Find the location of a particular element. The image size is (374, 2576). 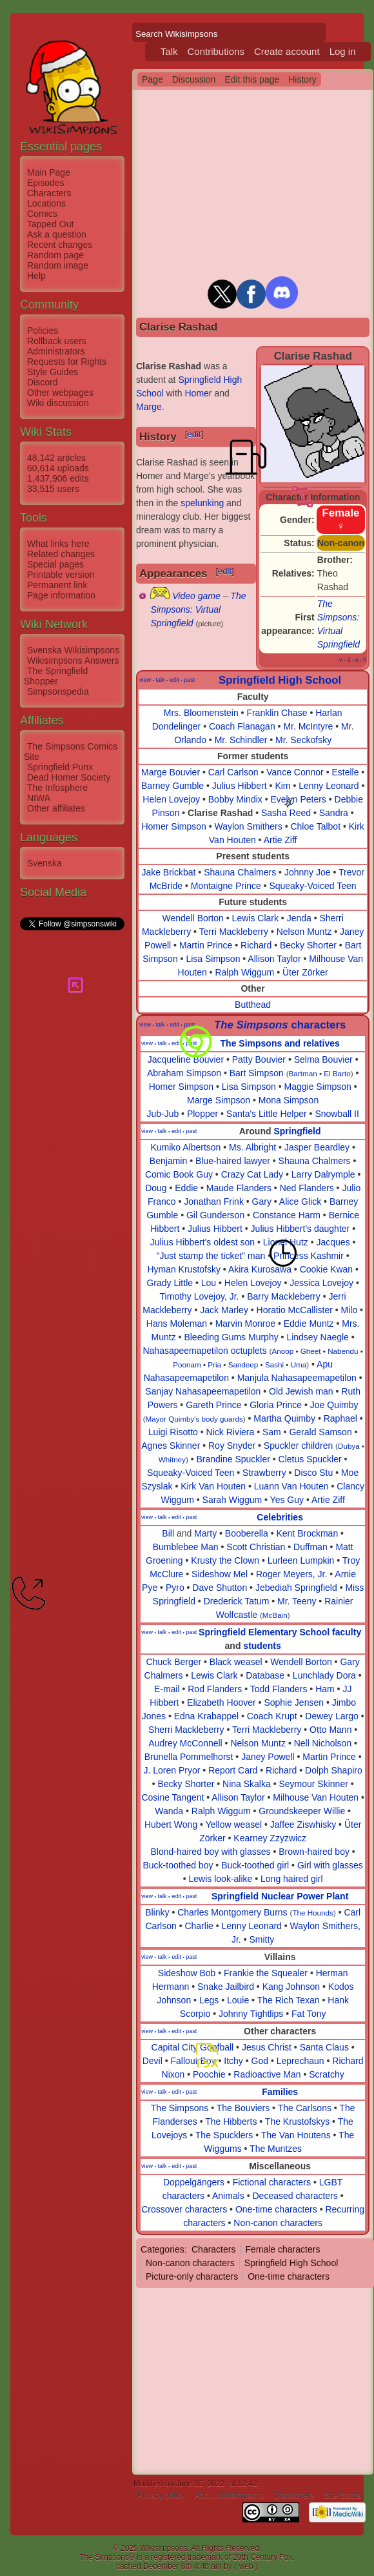

find nearby gas stations is located at coordinates (244, 457).